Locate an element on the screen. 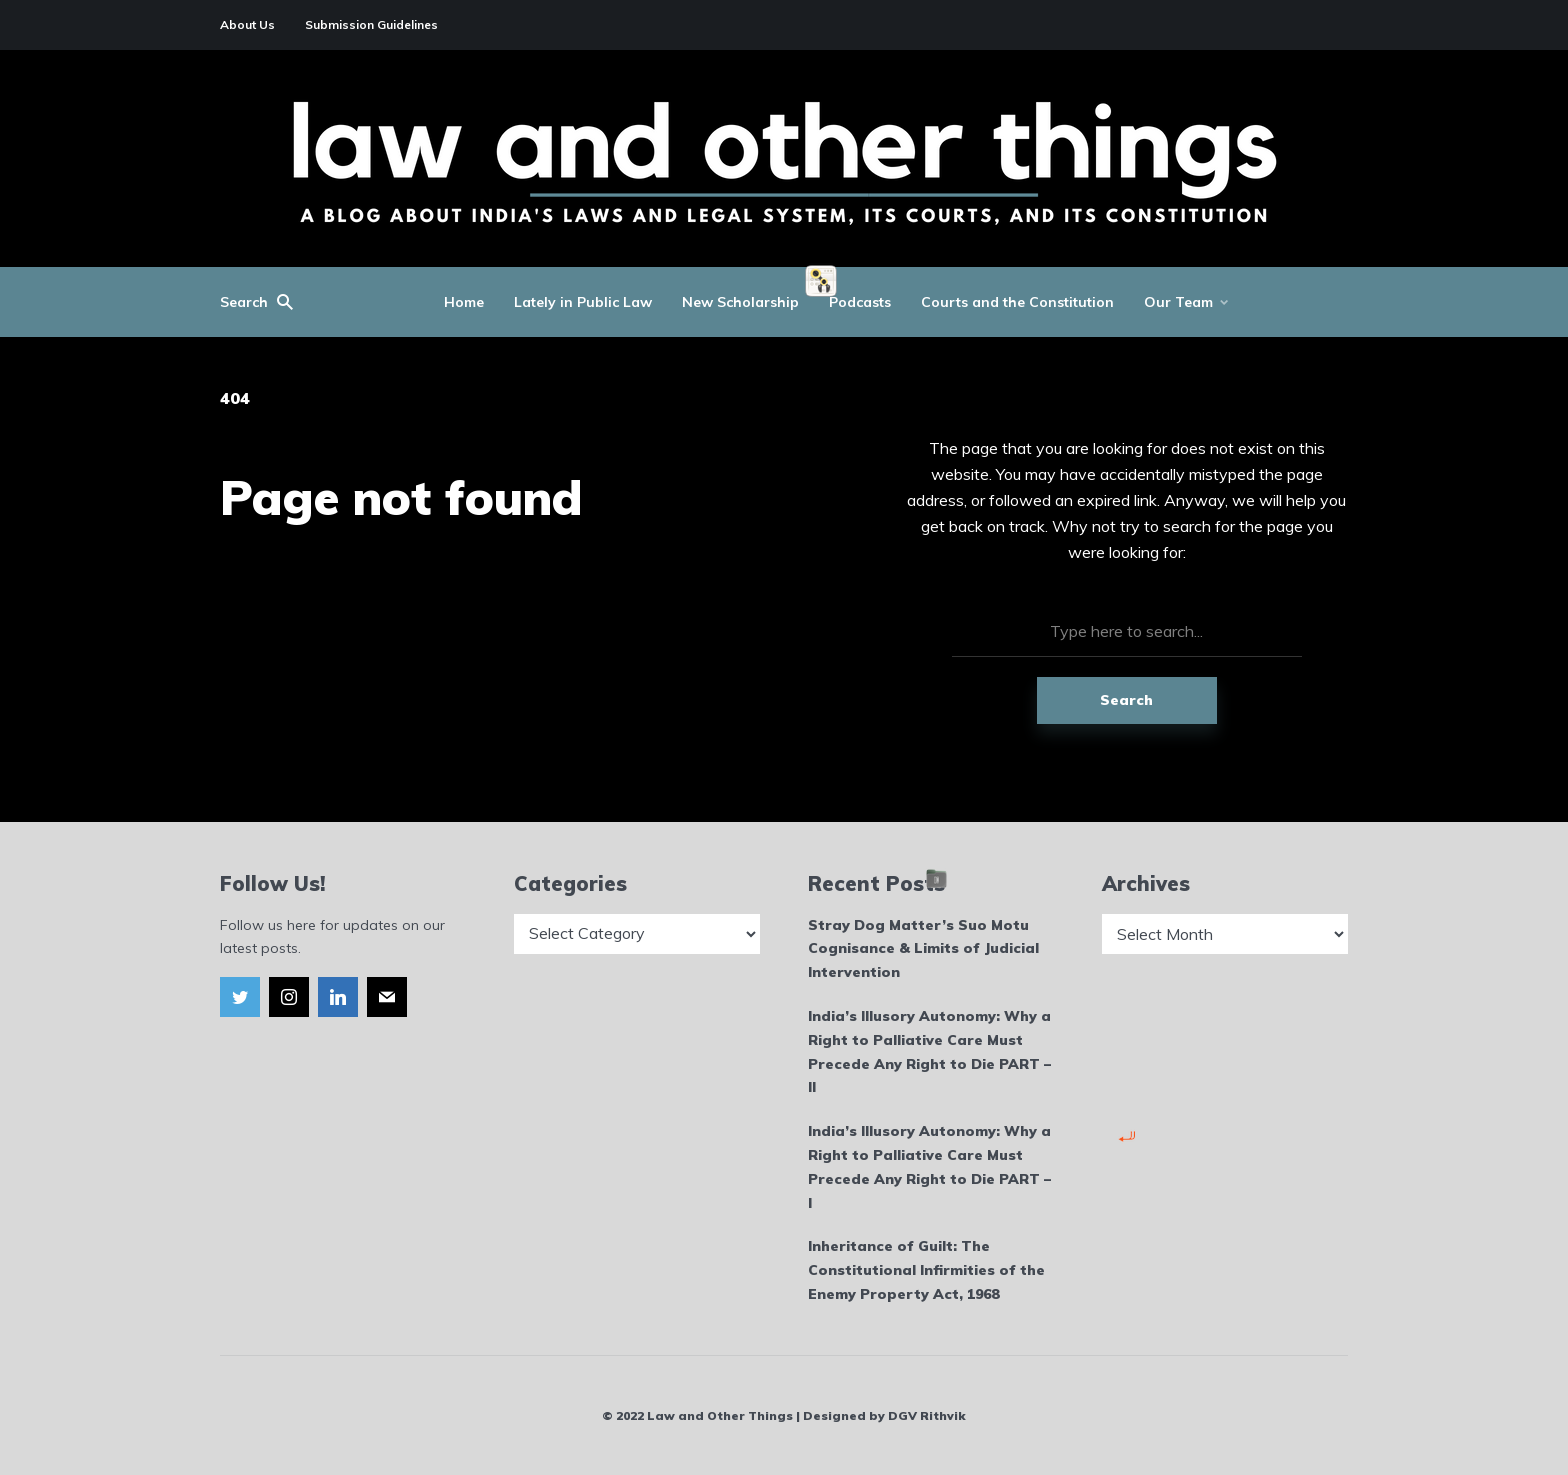 The width and height of the screenshot is (1568, 1475). reply to all recipients of an email is located at coordinates (1126, 1135).